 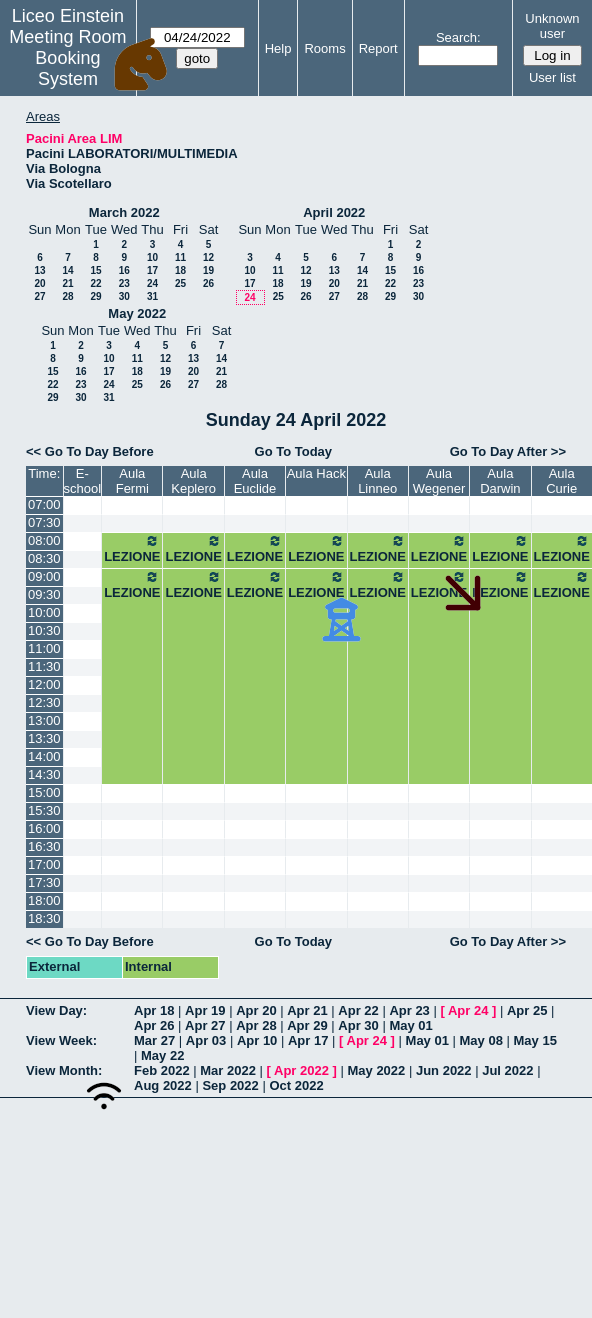 What do you see at coordinates (104, 1096) in the screenshot?
I see `indicates strong wifi connection` at bounding box center [104, 1096].